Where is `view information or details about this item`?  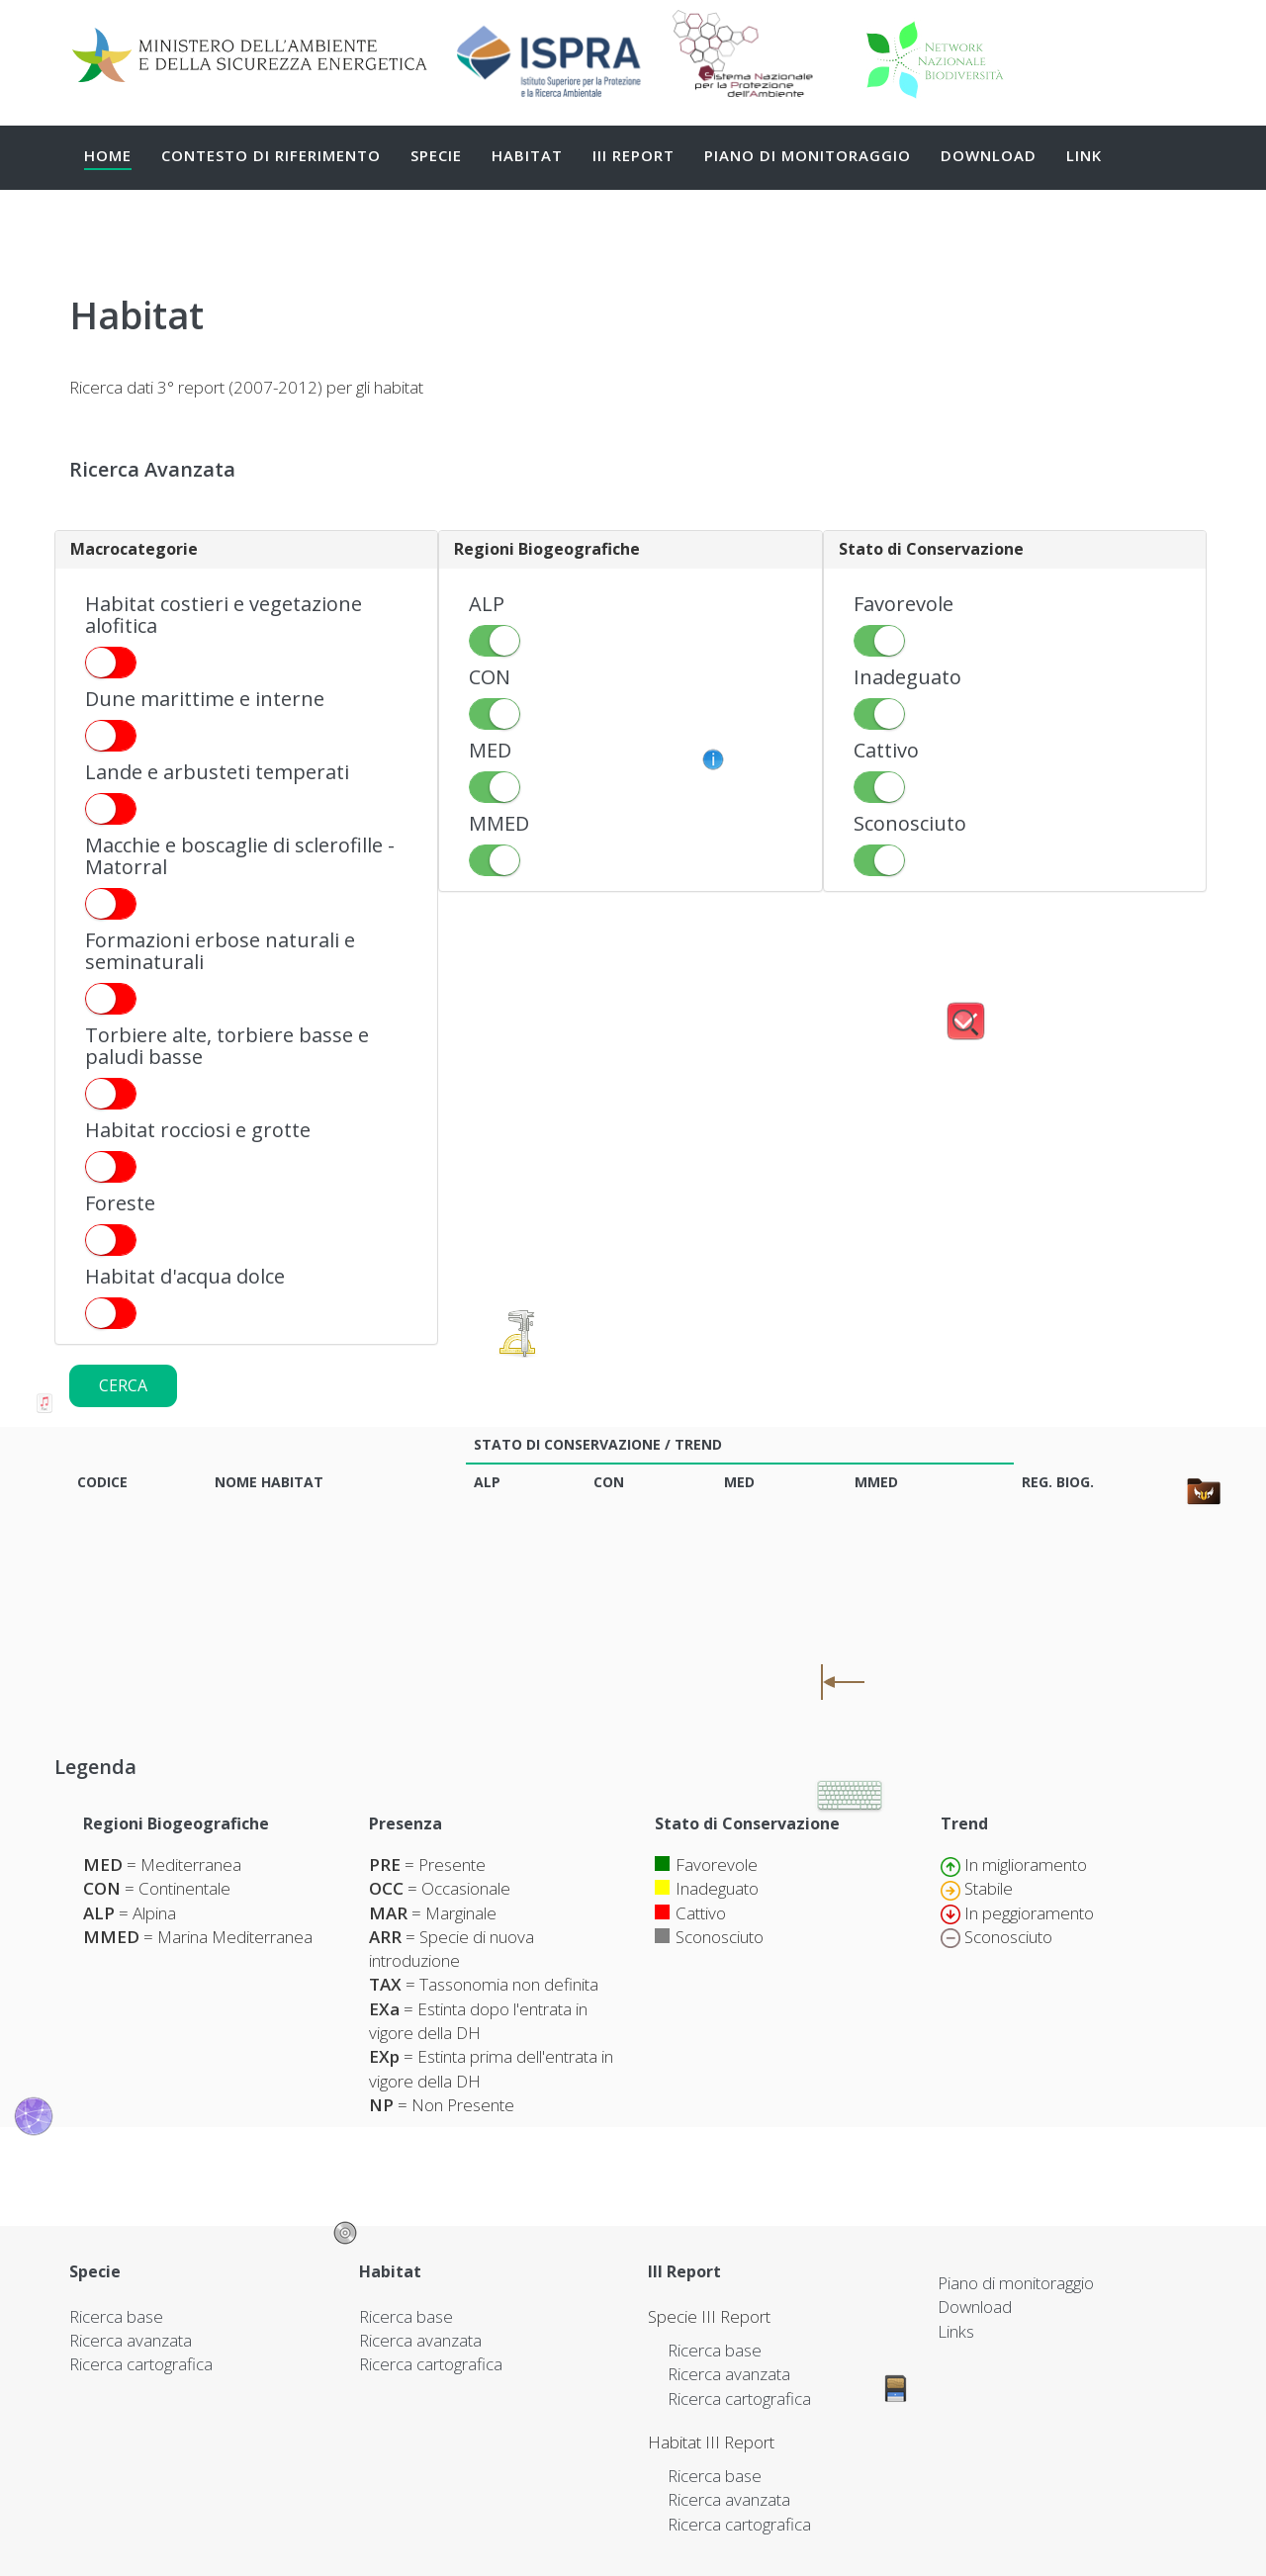
view information or details about this item is located at coordinates (713, 759).